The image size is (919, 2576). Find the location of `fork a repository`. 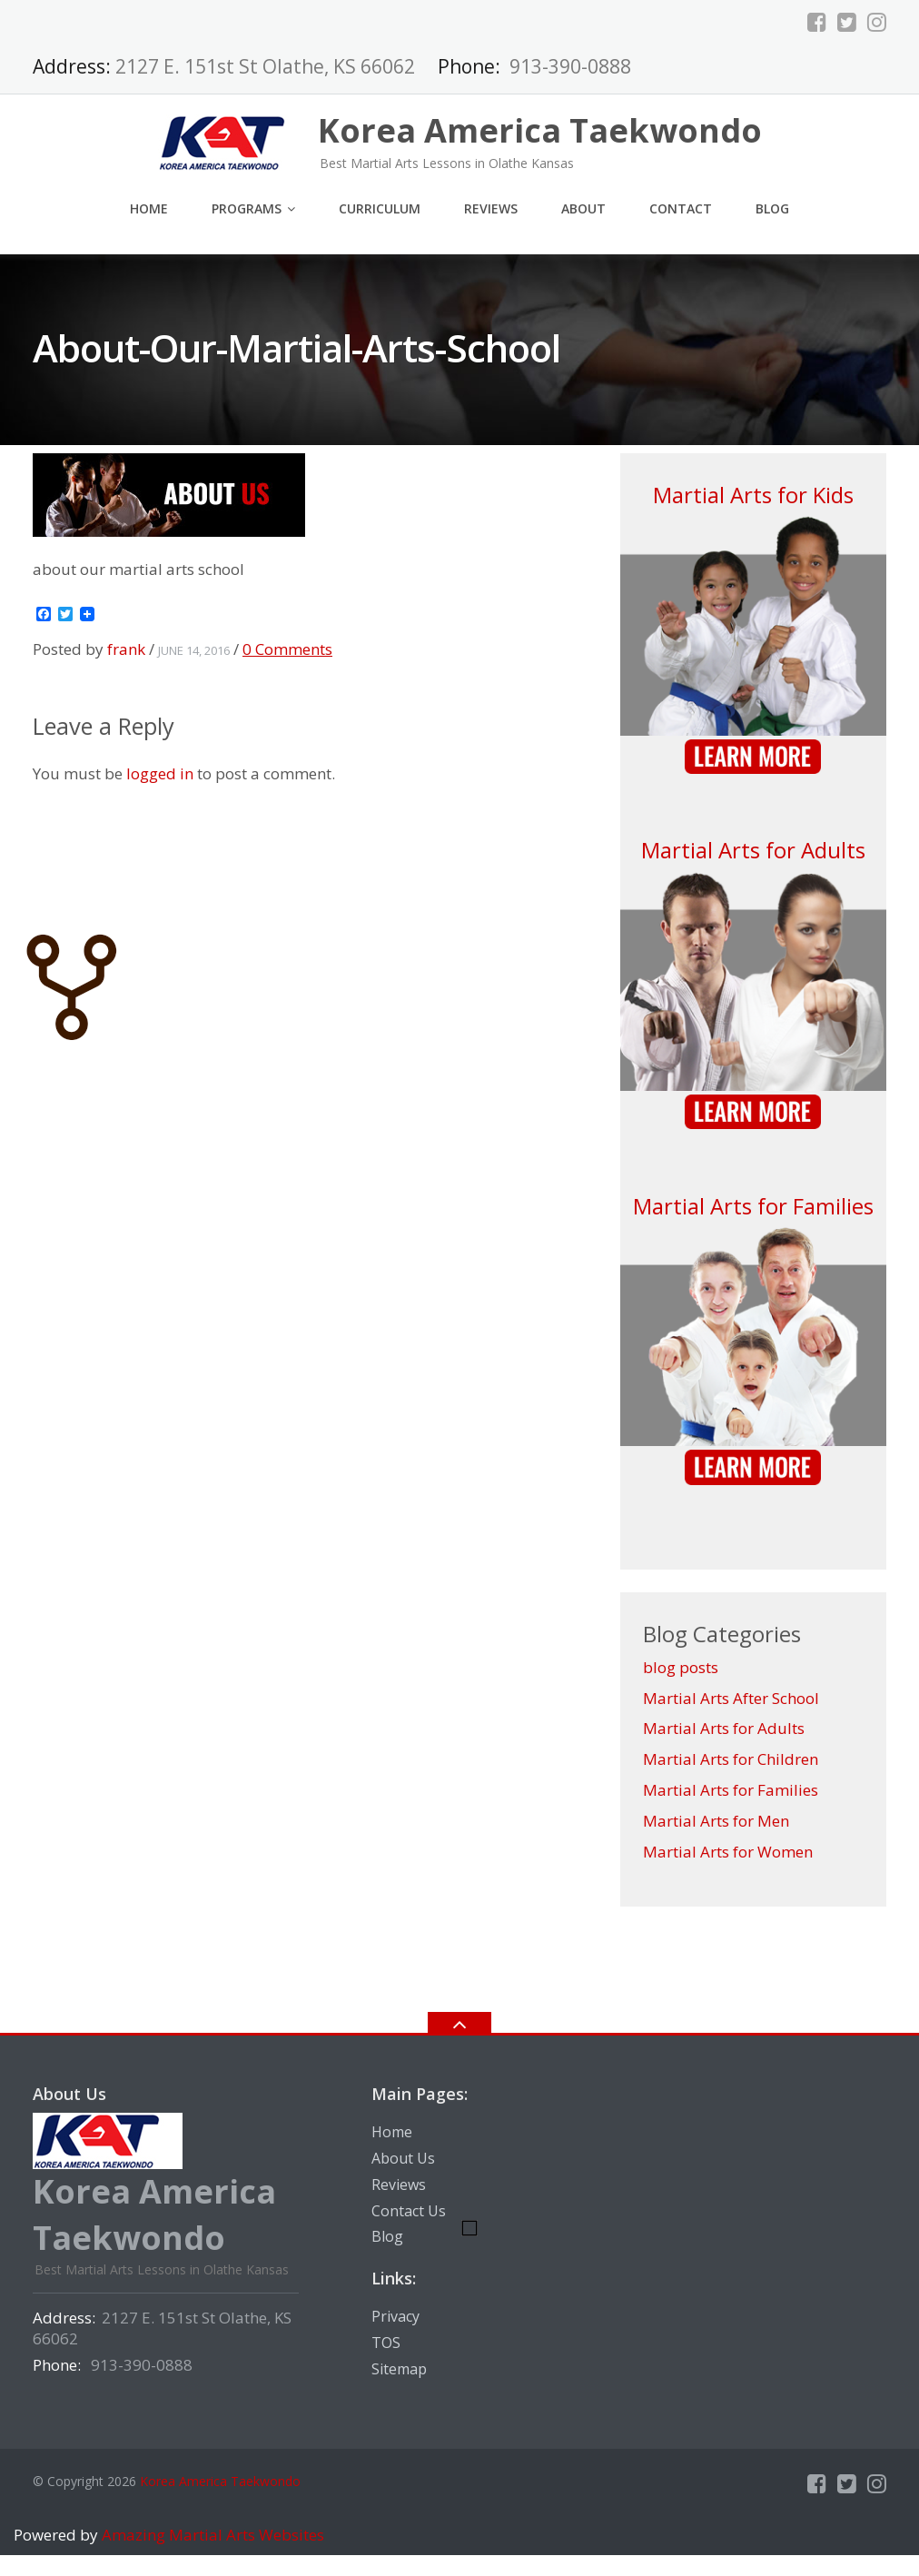

fork a repository is located at coordinates (67, 983).